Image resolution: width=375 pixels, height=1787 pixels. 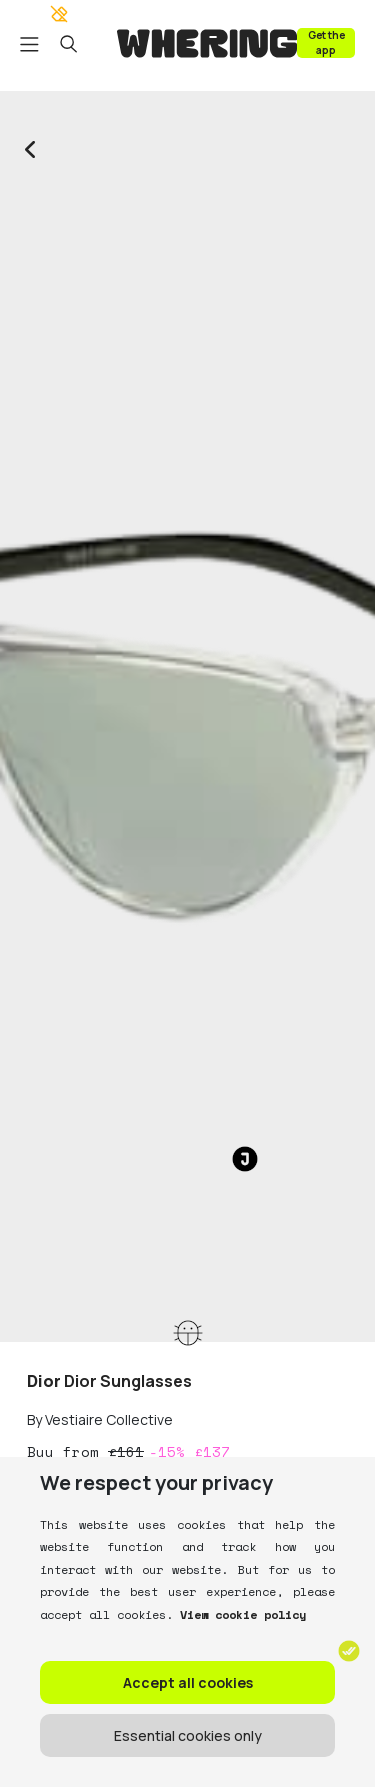 I want to click on eraser tool is disabled, so click(x=59, y=14).